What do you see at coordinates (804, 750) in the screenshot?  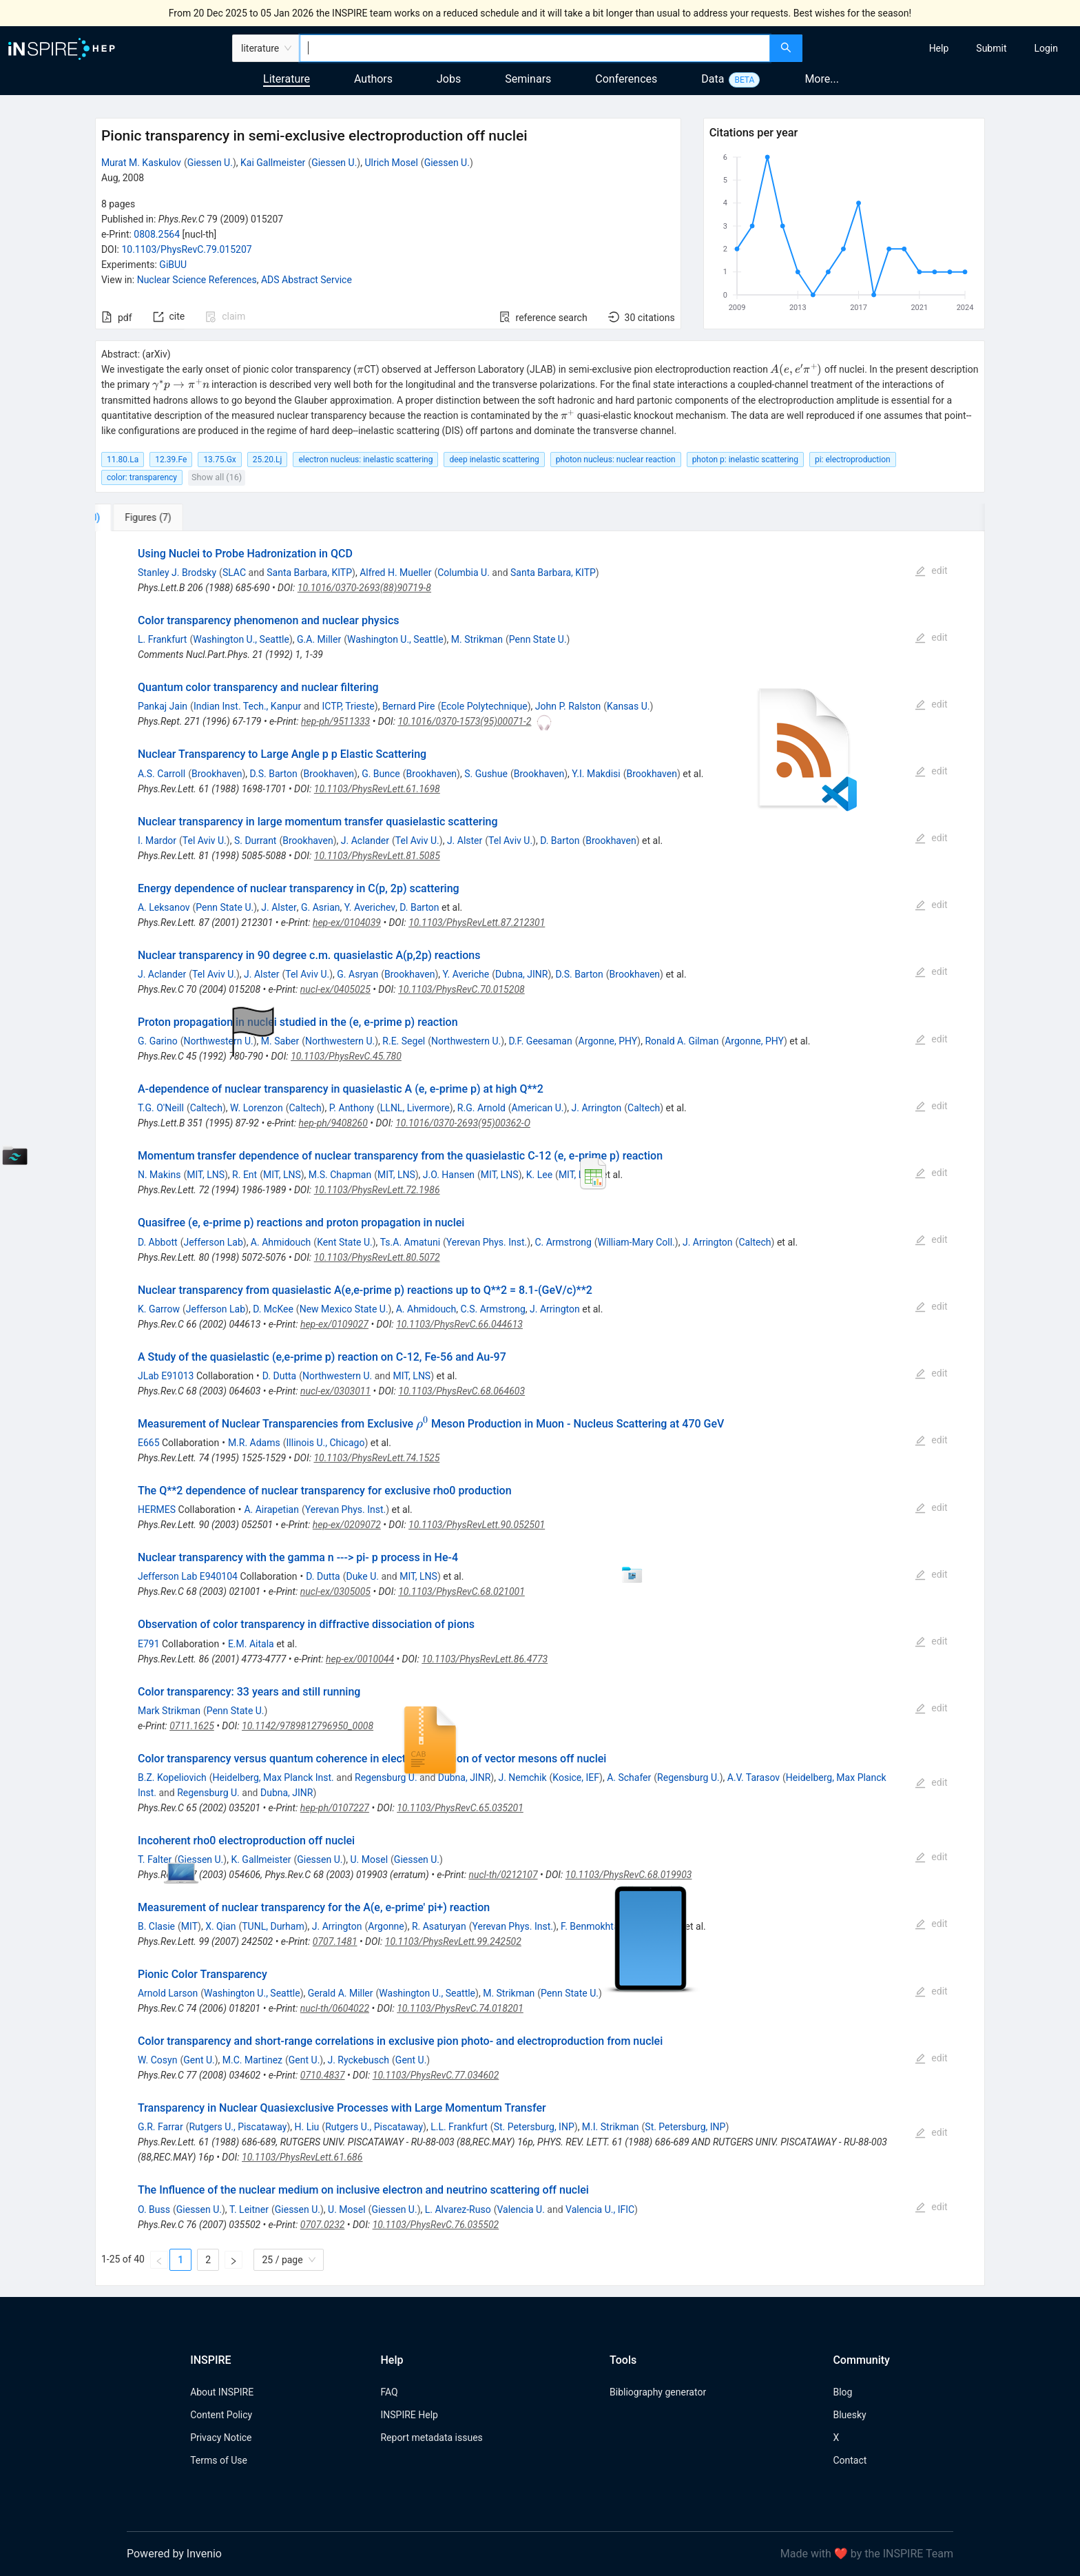 I see `open or edit an xml file in visual studio code` at bounding box center [804, 750].